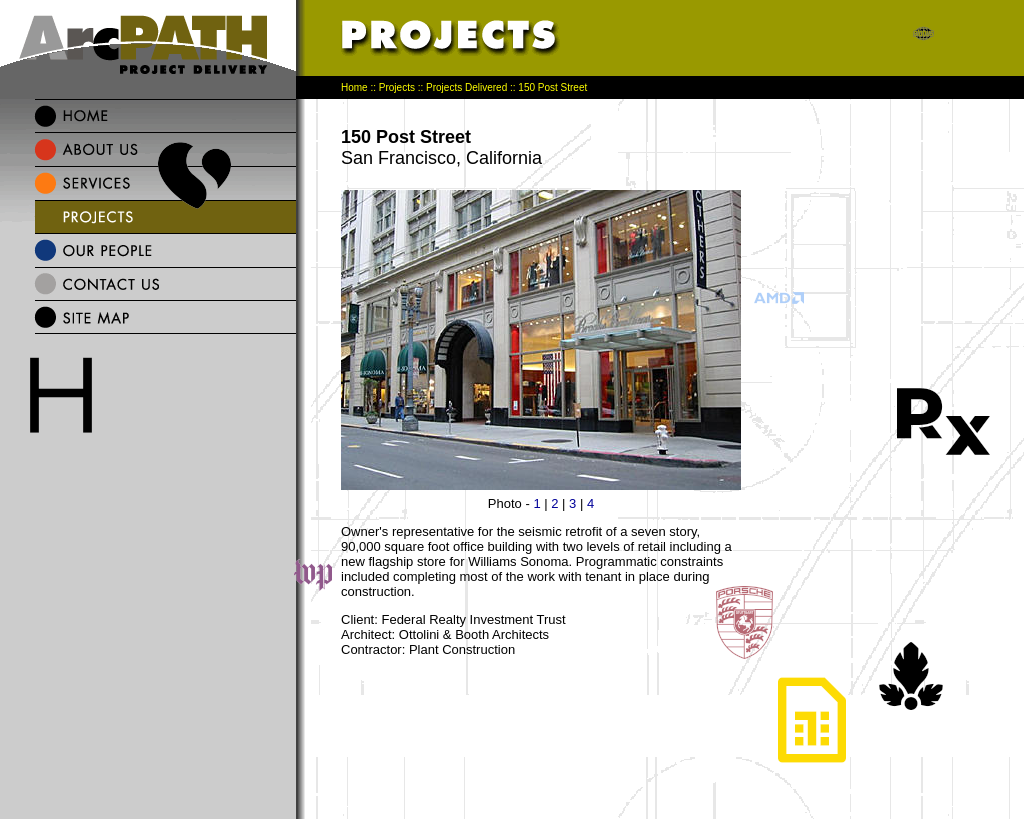  Describe the element at coordinates (61, 393) in the screenshot. I see `insert a heading in the document` at that location.